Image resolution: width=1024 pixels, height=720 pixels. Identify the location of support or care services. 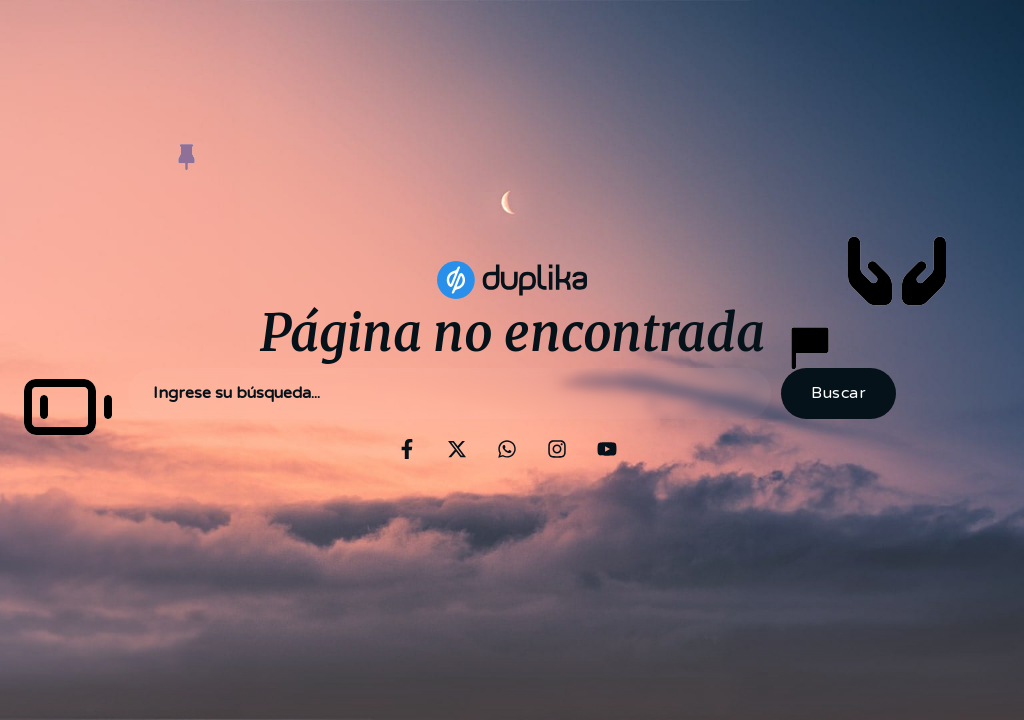
(897, 266).